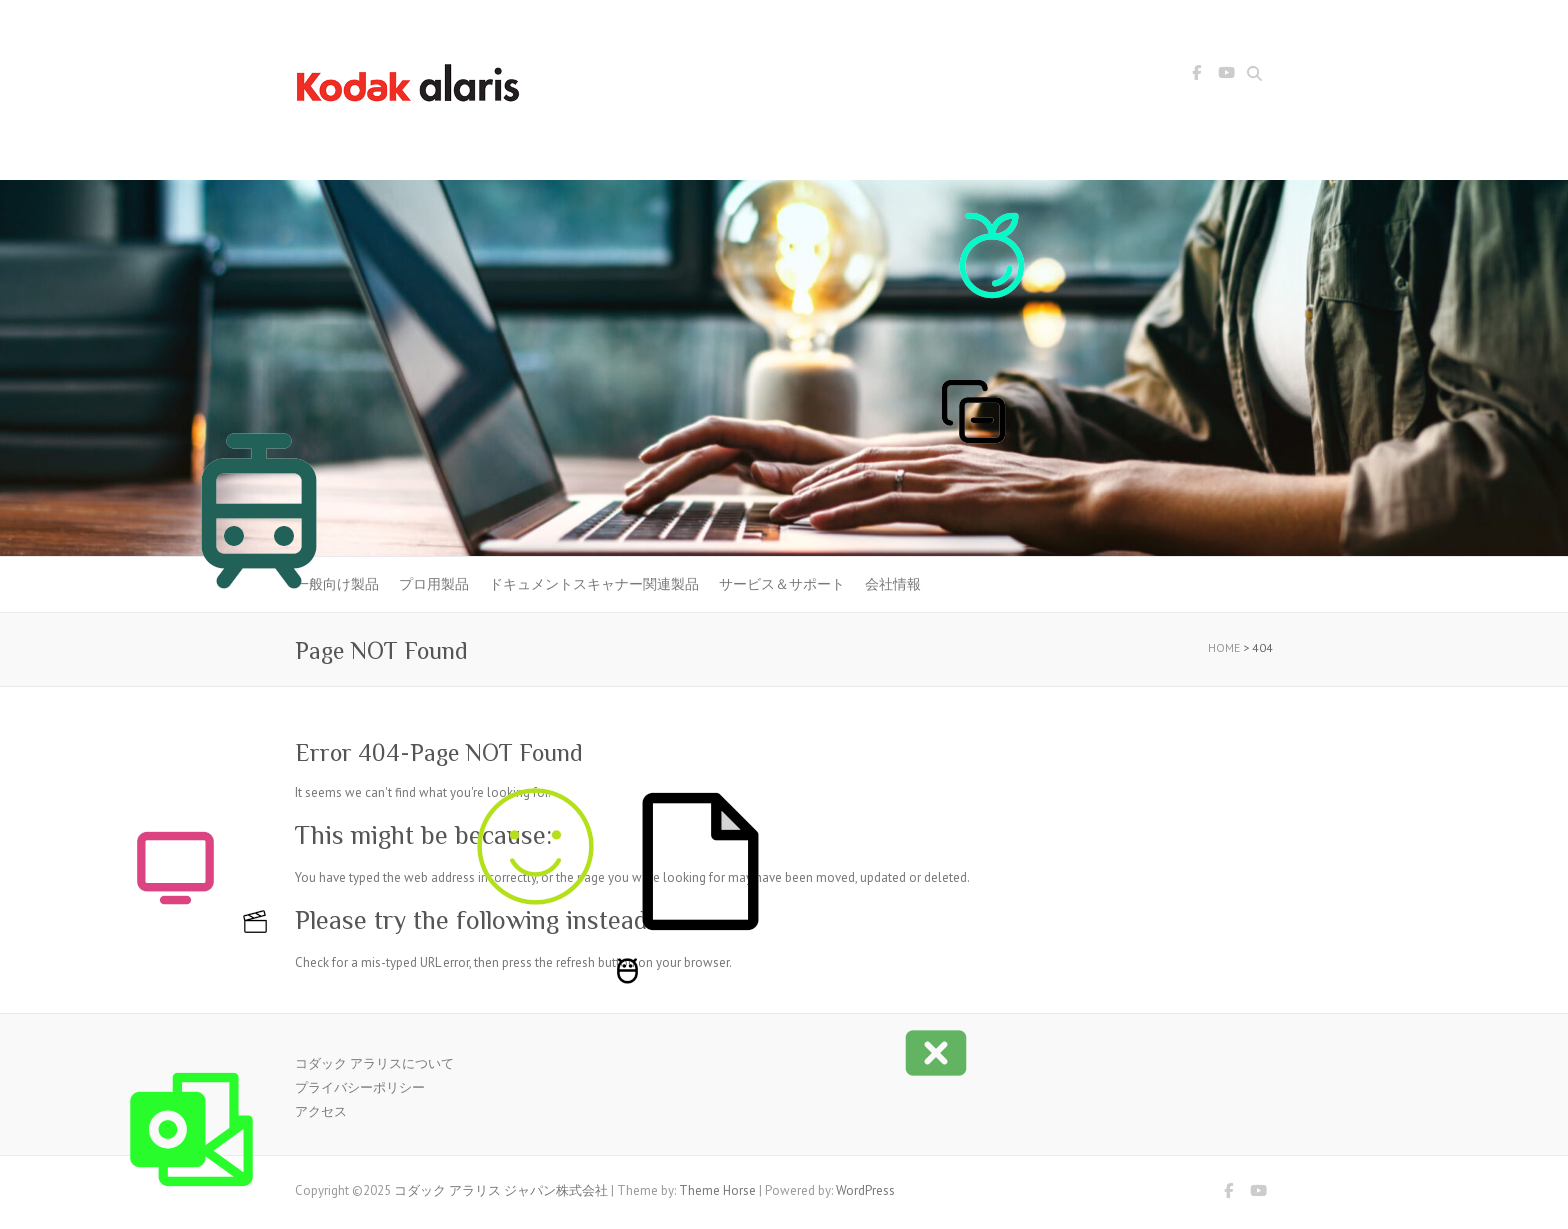 Image resolution: width=1568 pixels, height=1229 pixels. Describe the element at coordinates (191, 1129) in the screenshot. I see `open Microsoft Outlook email app` at that location.